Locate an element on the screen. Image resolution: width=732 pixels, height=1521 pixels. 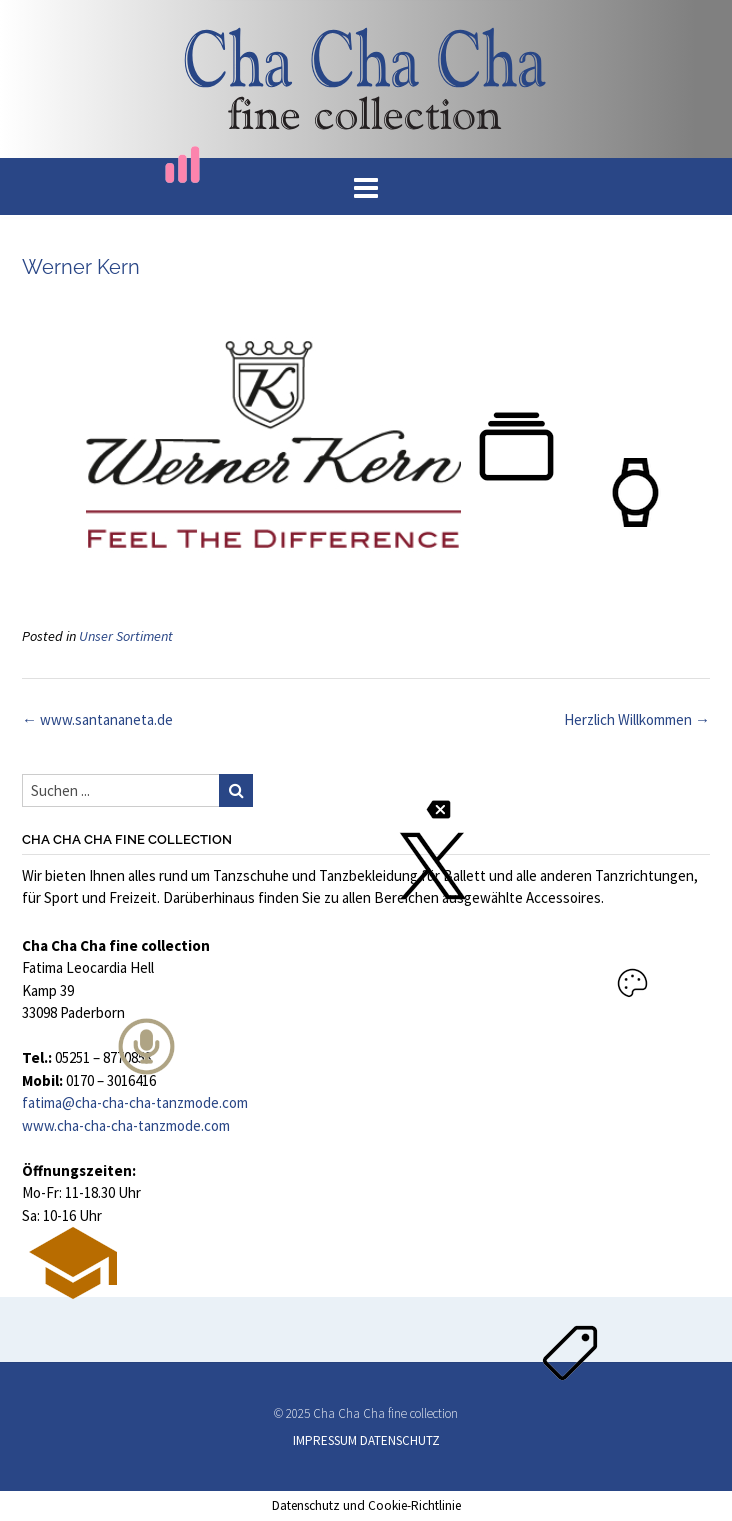
tap to start voice input is located at coordinates (146, 1046).